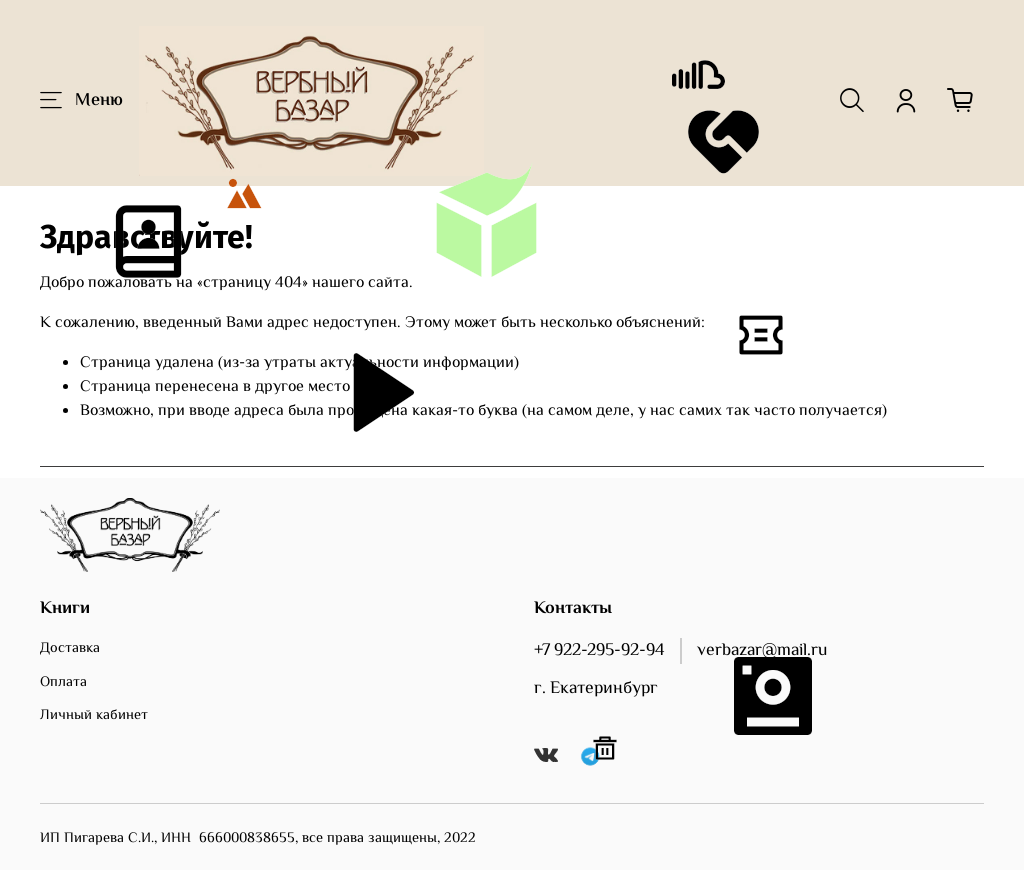 The image size is (1024, 870). I want to click on play media content, so click(374, 392).